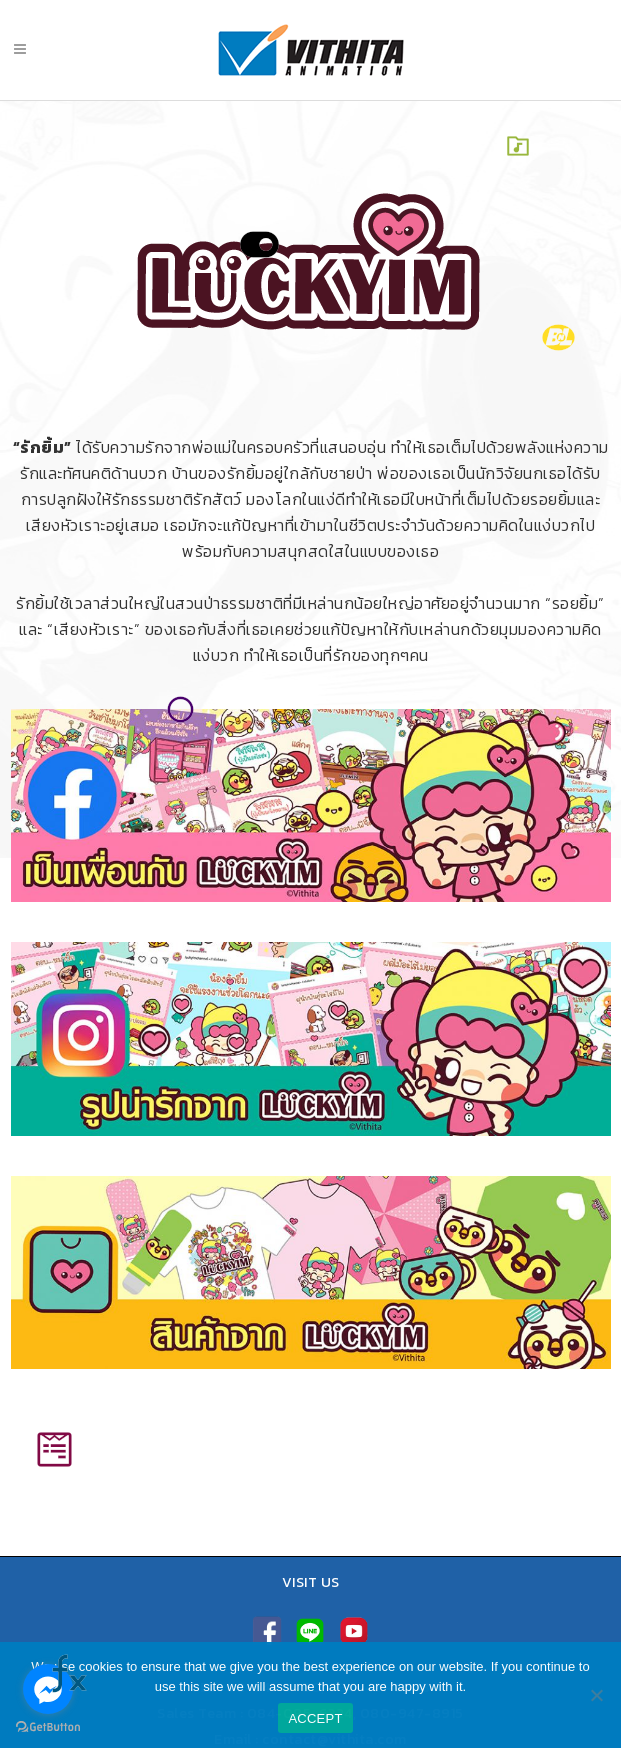  Describe the element at coordinates (518, 146) in the screenshot. I see `open your music folder` at that location.